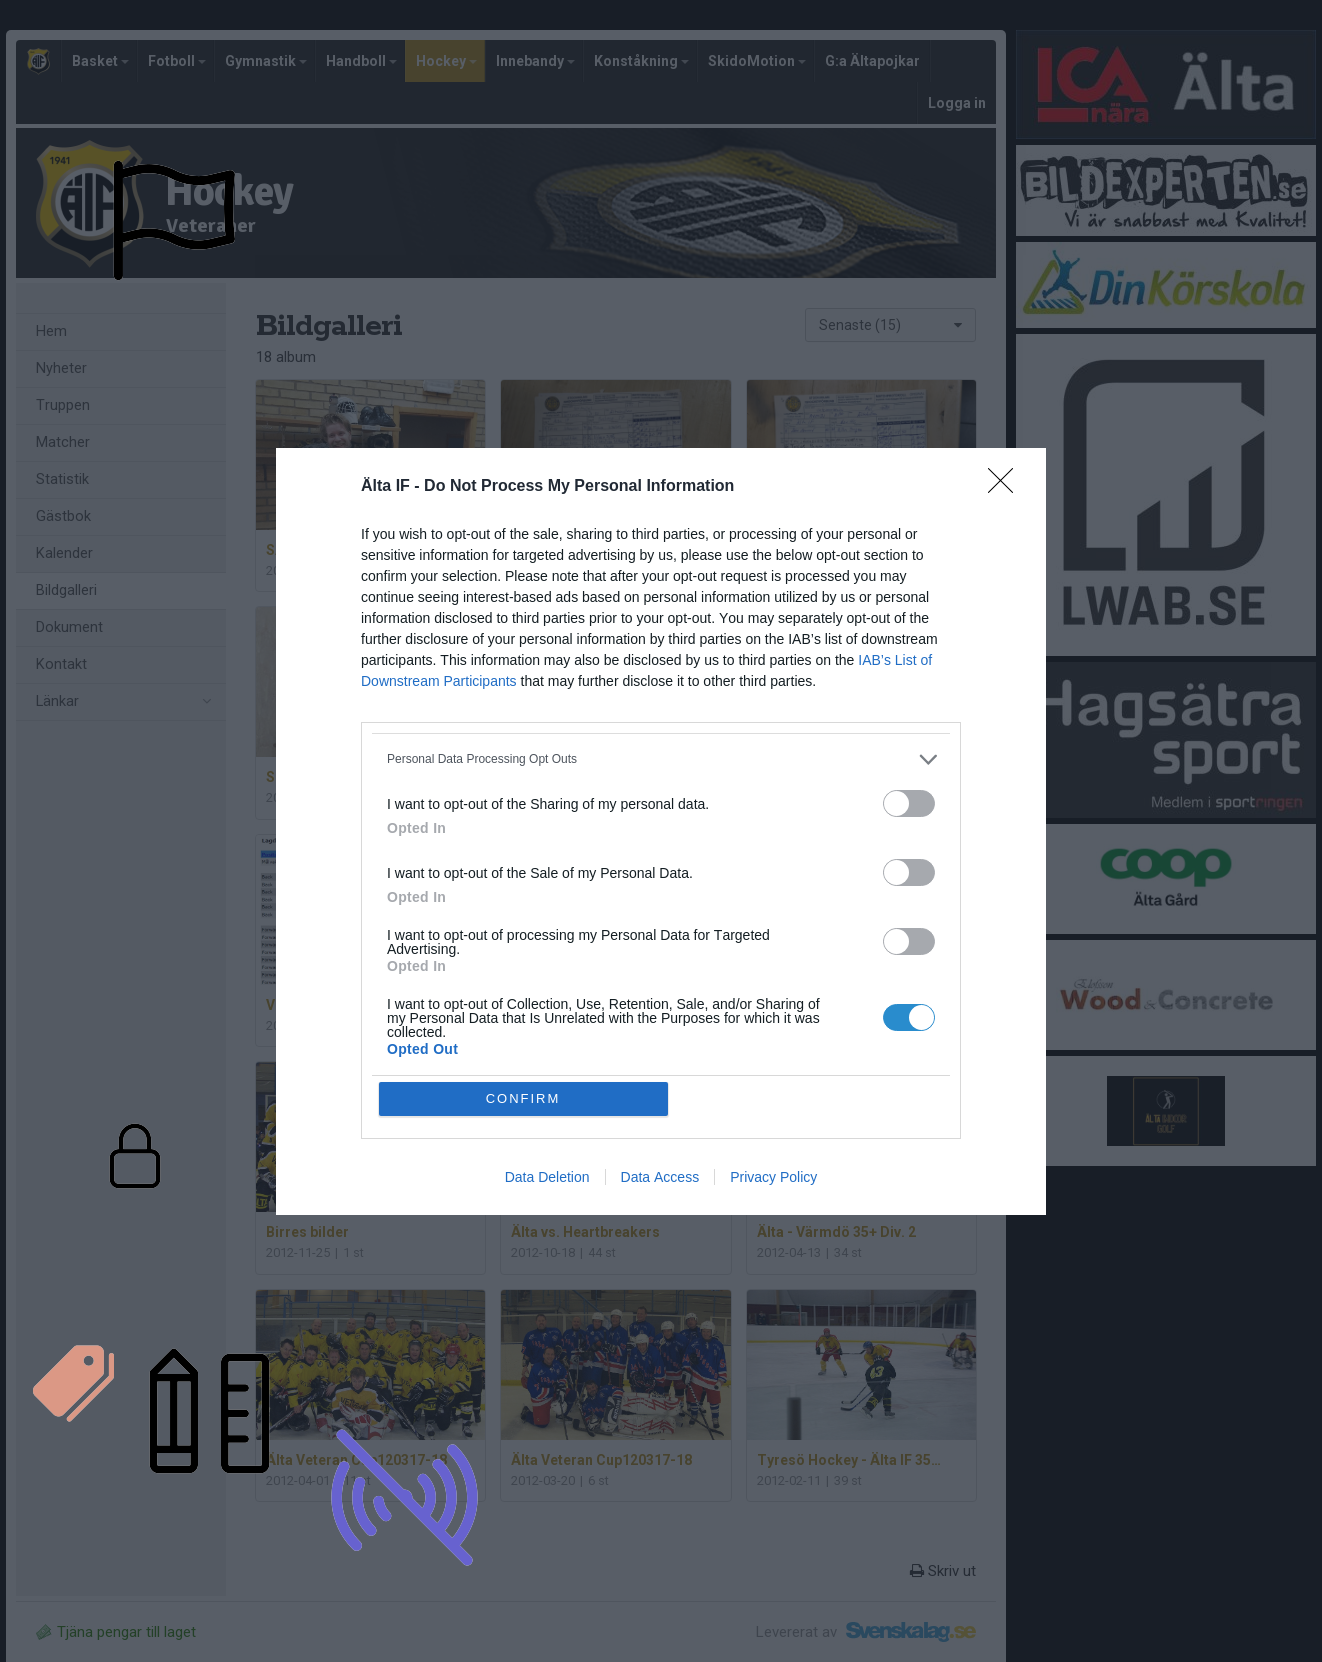 This screenshot has width=1322, height=1662. What do you see at coordinates (173, 220) in the screenshot?
I see `flag or report content` at bounding box center [173, 220].